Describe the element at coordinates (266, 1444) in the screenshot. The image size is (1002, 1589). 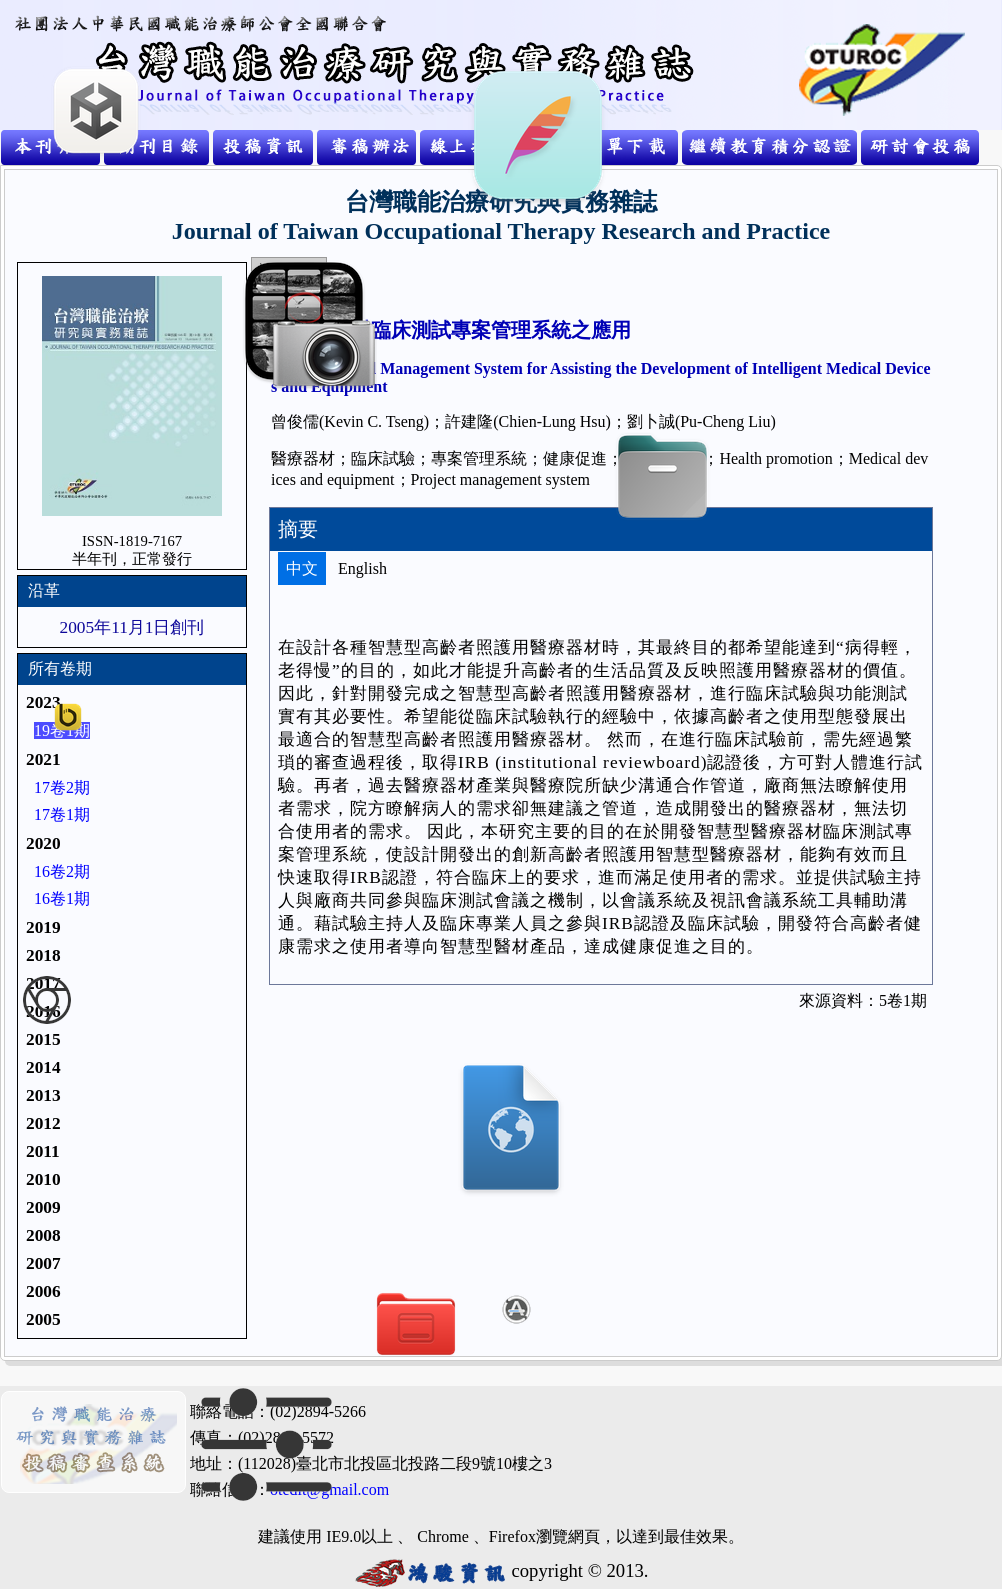
I see `access system preferences or settings` at that location.